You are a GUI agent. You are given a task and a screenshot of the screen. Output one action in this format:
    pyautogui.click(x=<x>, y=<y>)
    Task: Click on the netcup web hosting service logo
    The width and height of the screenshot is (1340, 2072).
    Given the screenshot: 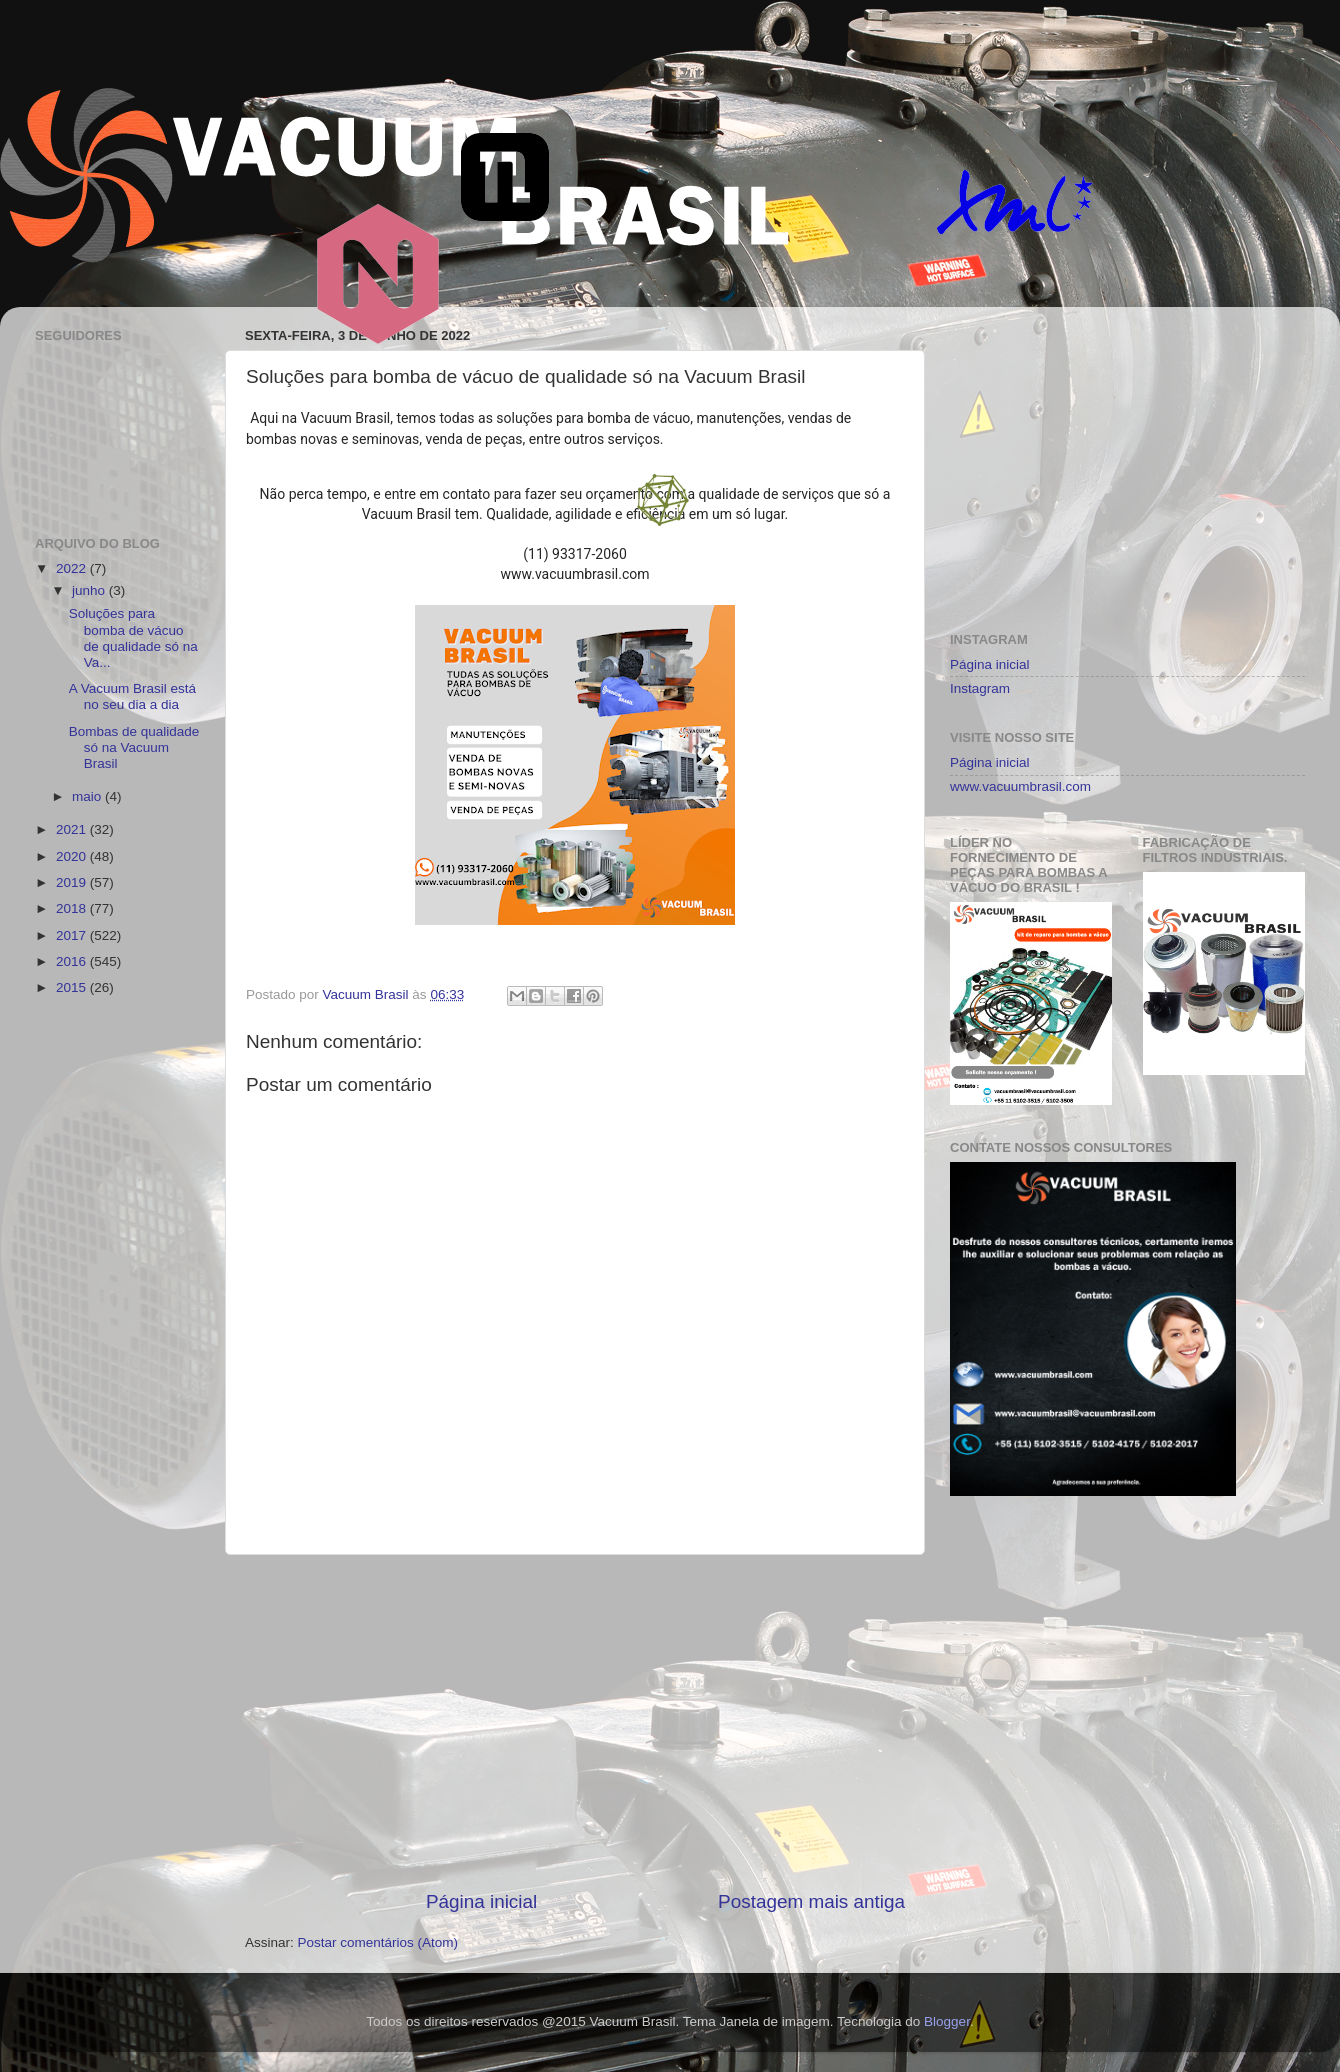 What is the action you would take?
    pyautogui.click(x=505, y=177)
    